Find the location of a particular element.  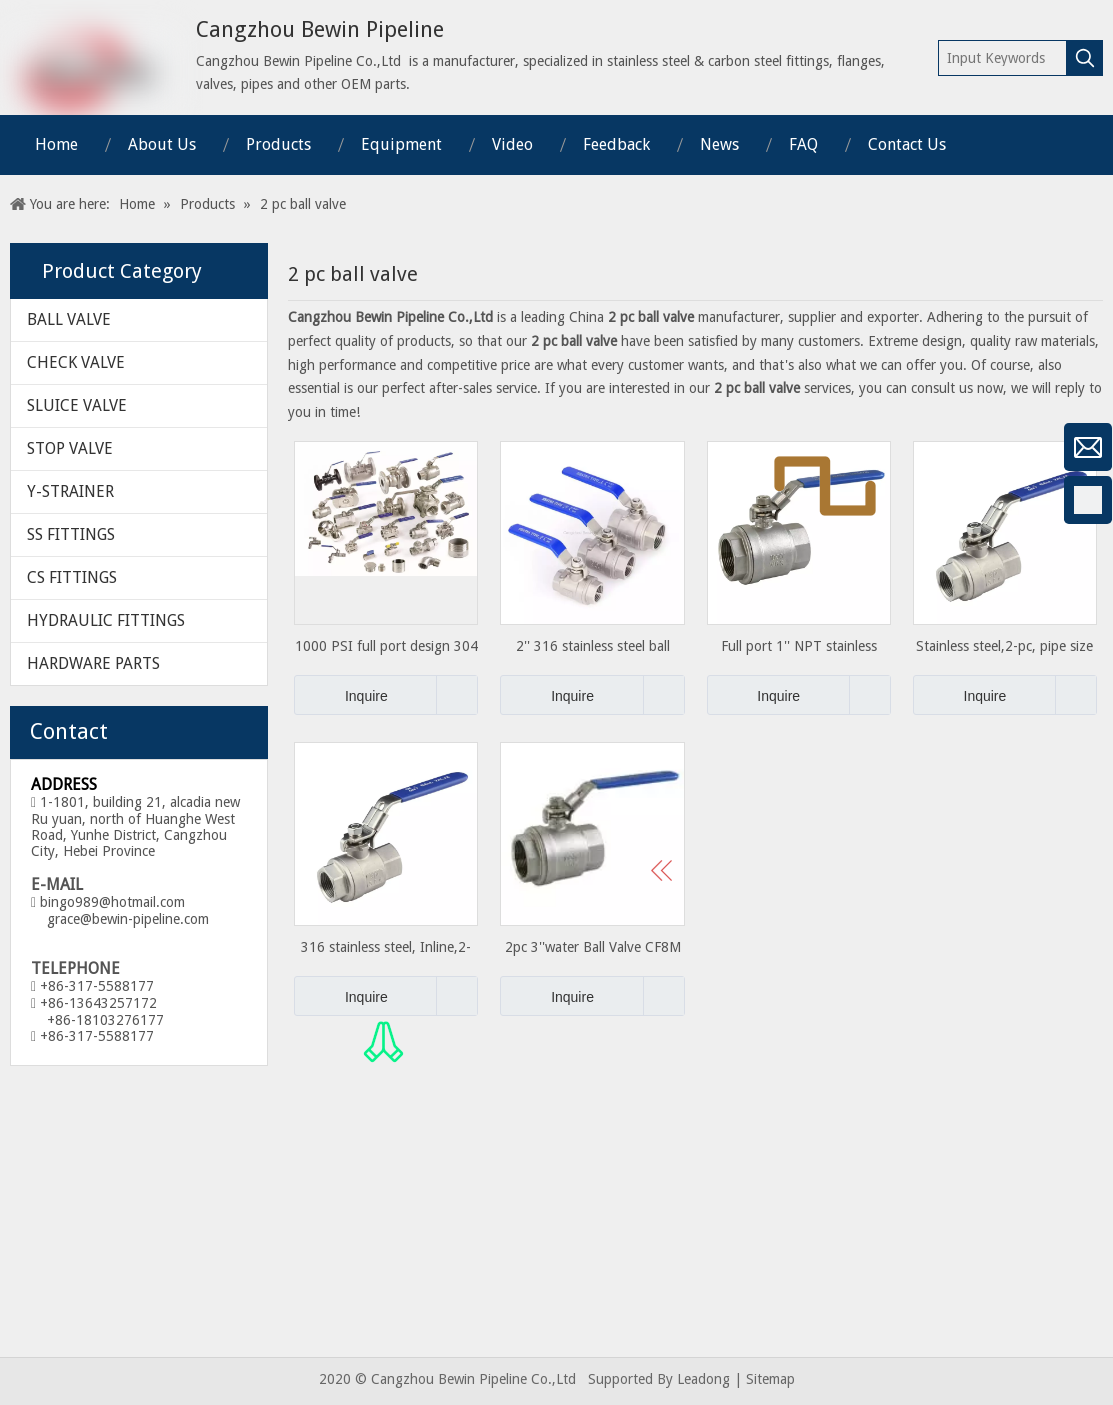

express gratitude or thanks is located at coordinates (383, 1042).